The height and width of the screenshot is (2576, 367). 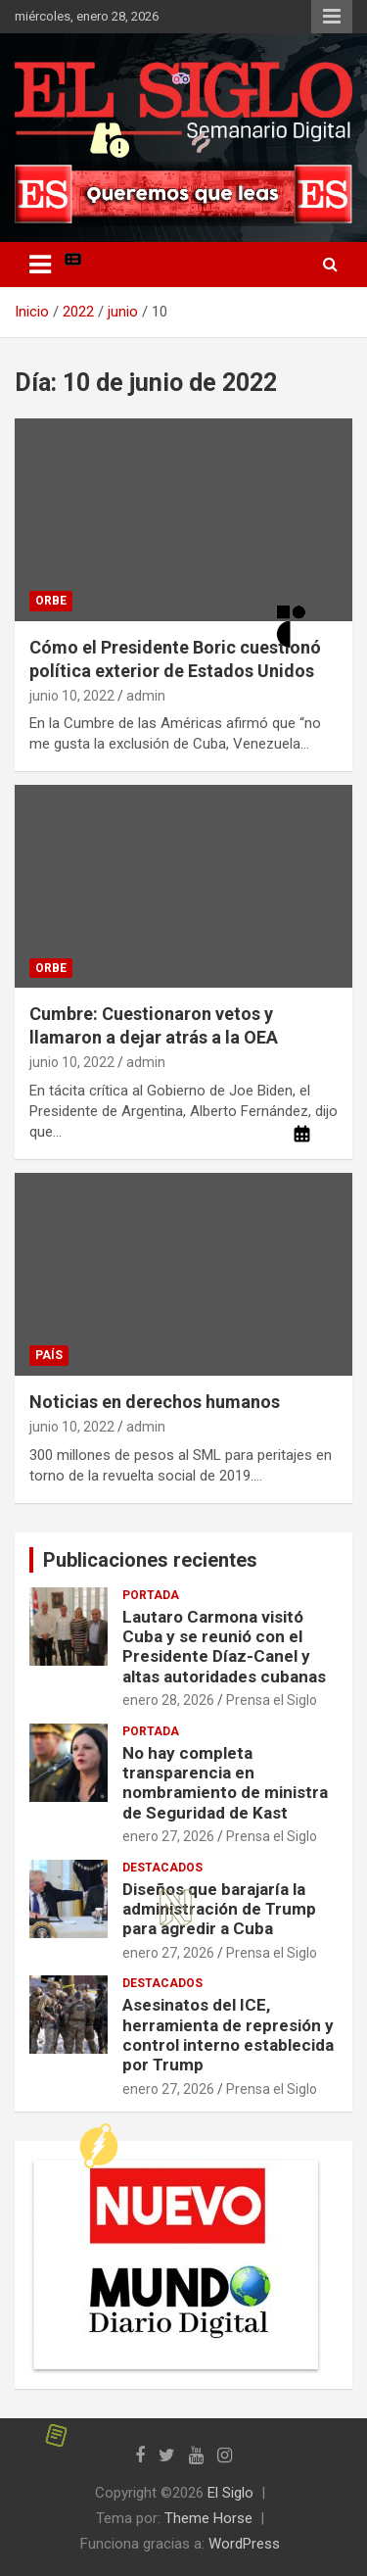 I want to click on road hazard or traffic warning ahead, so click(x=108, y=138).